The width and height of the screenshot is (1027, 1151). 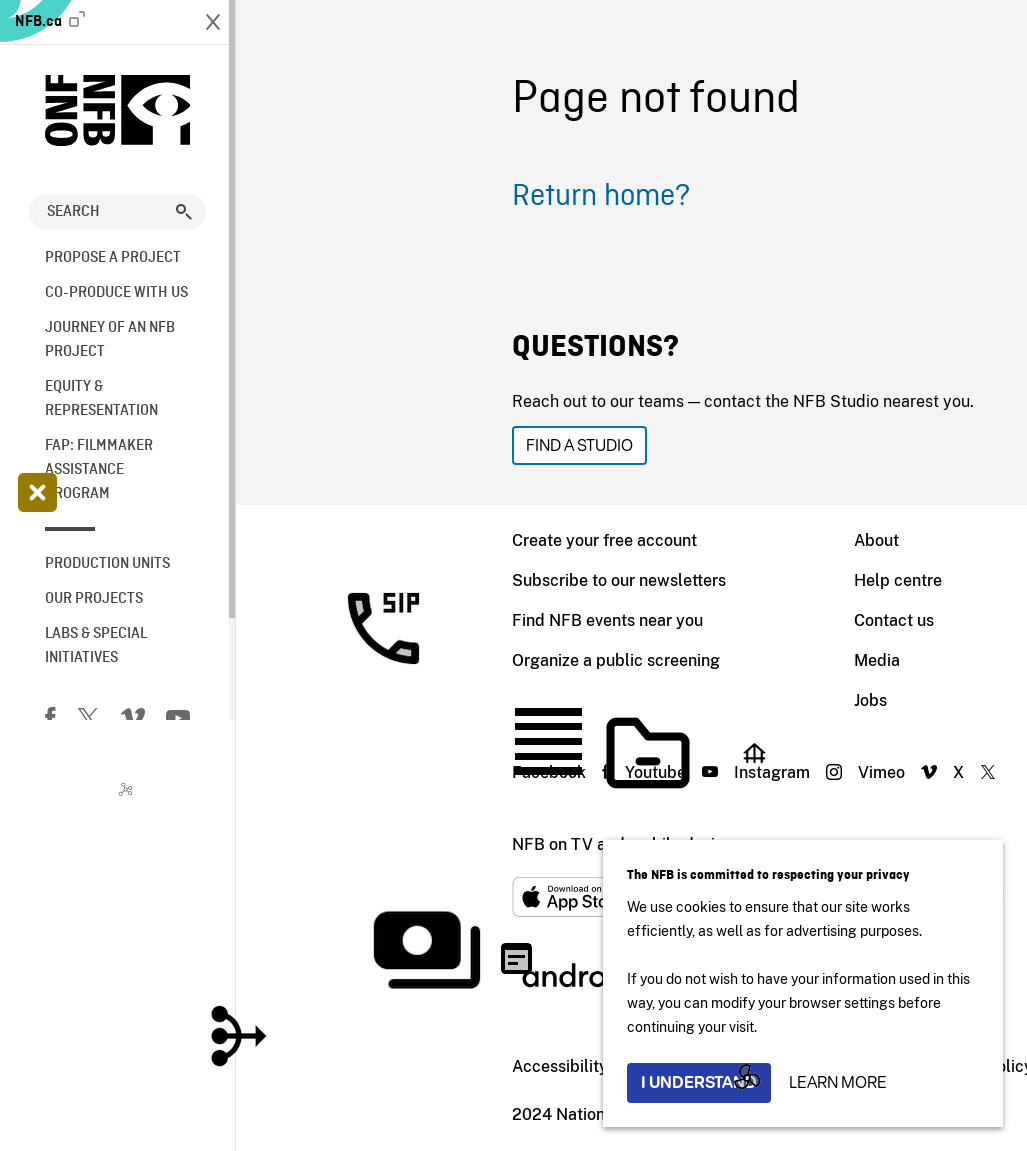 I want to click on remove a folder, so click(x=648, y=753).